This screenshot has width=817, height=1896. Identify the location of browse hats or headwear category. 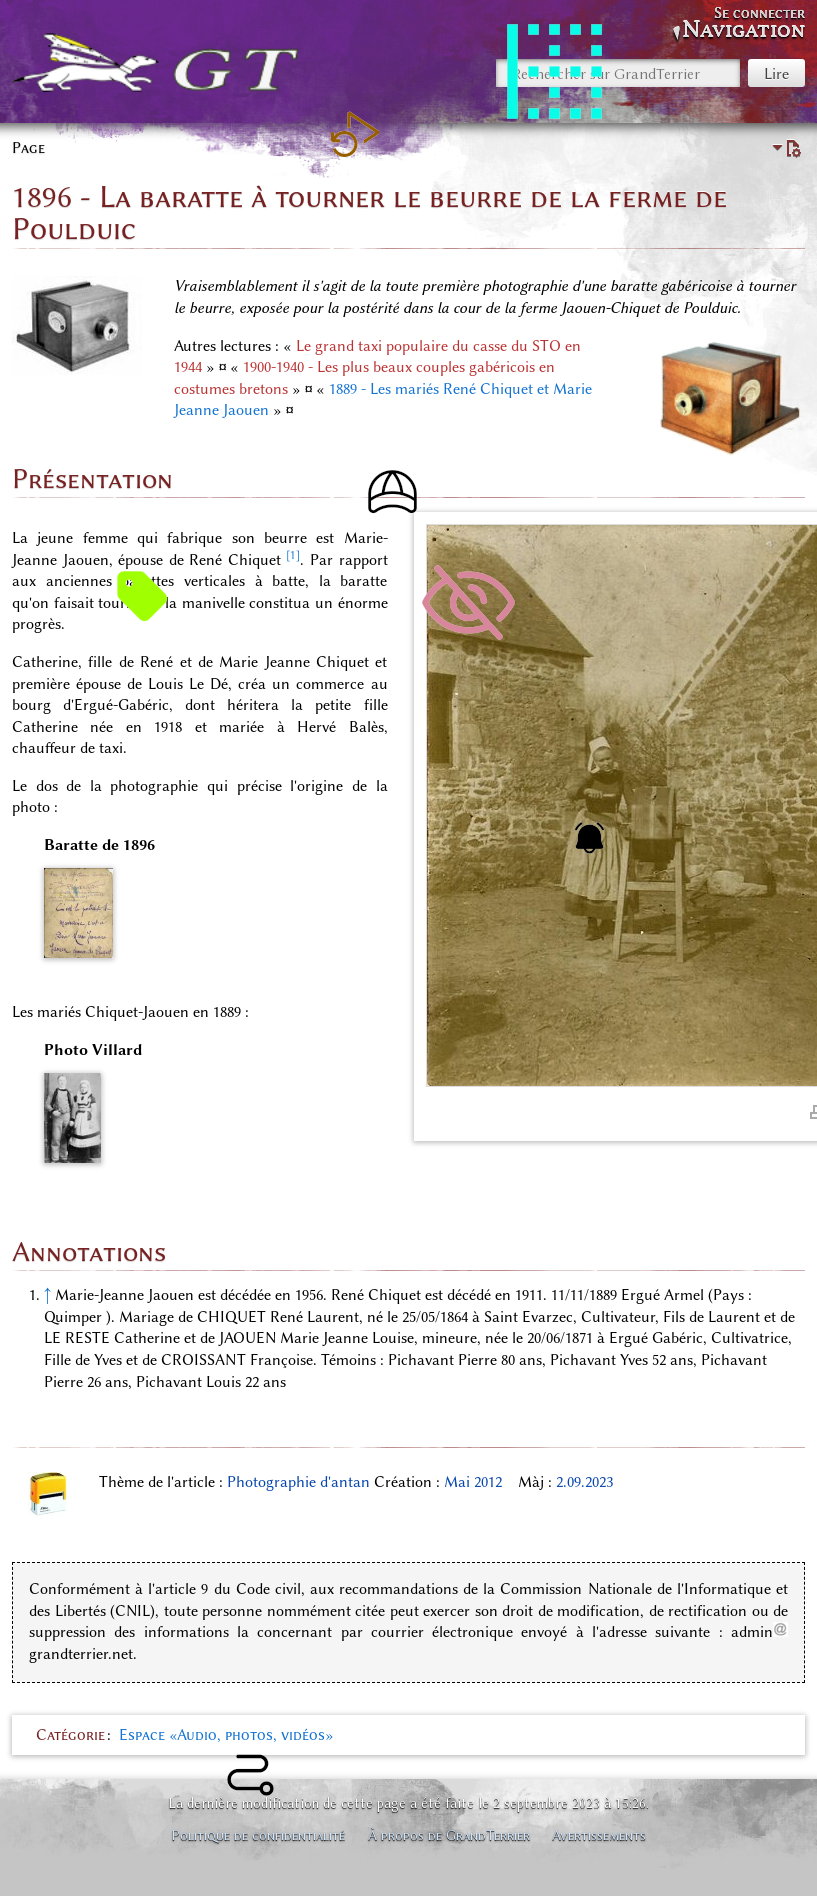
(392, 494).